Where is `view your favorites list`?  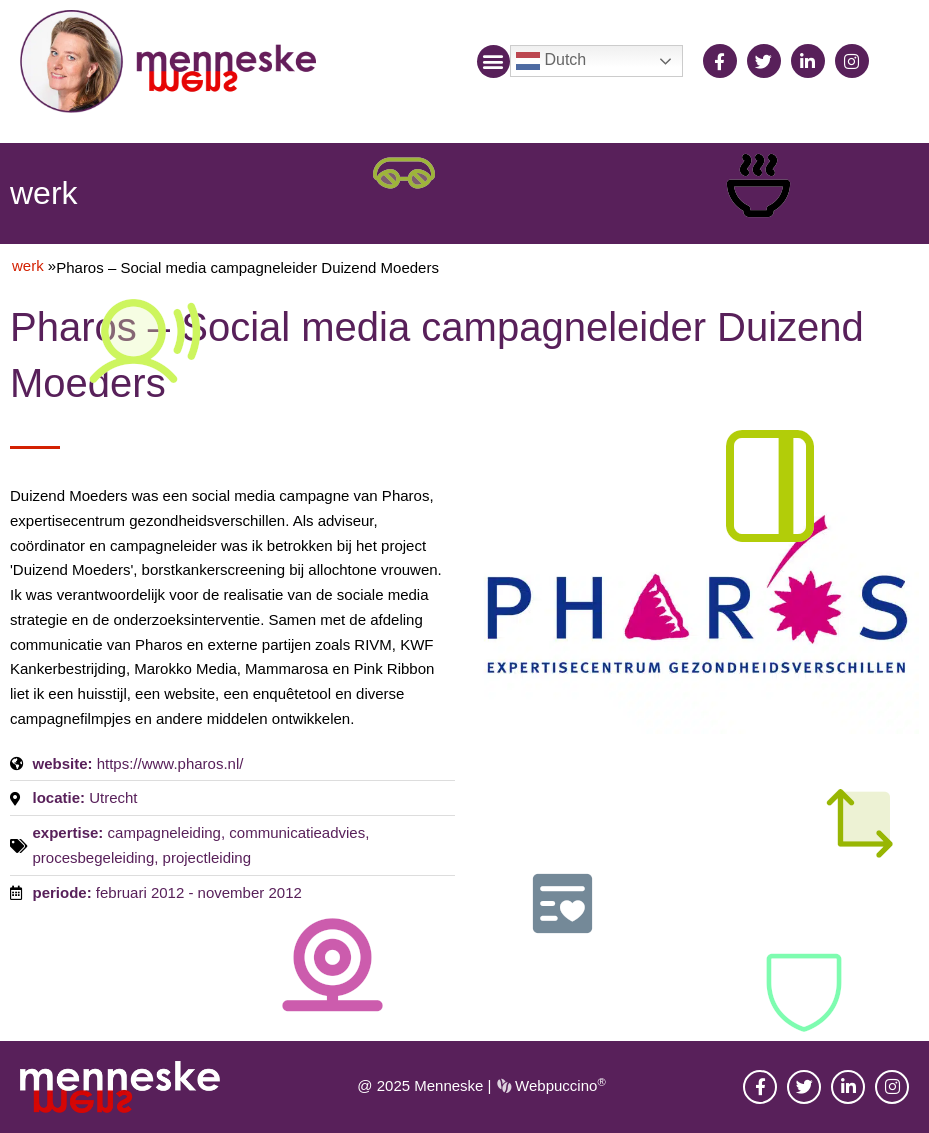 view your favorites list is located at coordinates (562, 903).